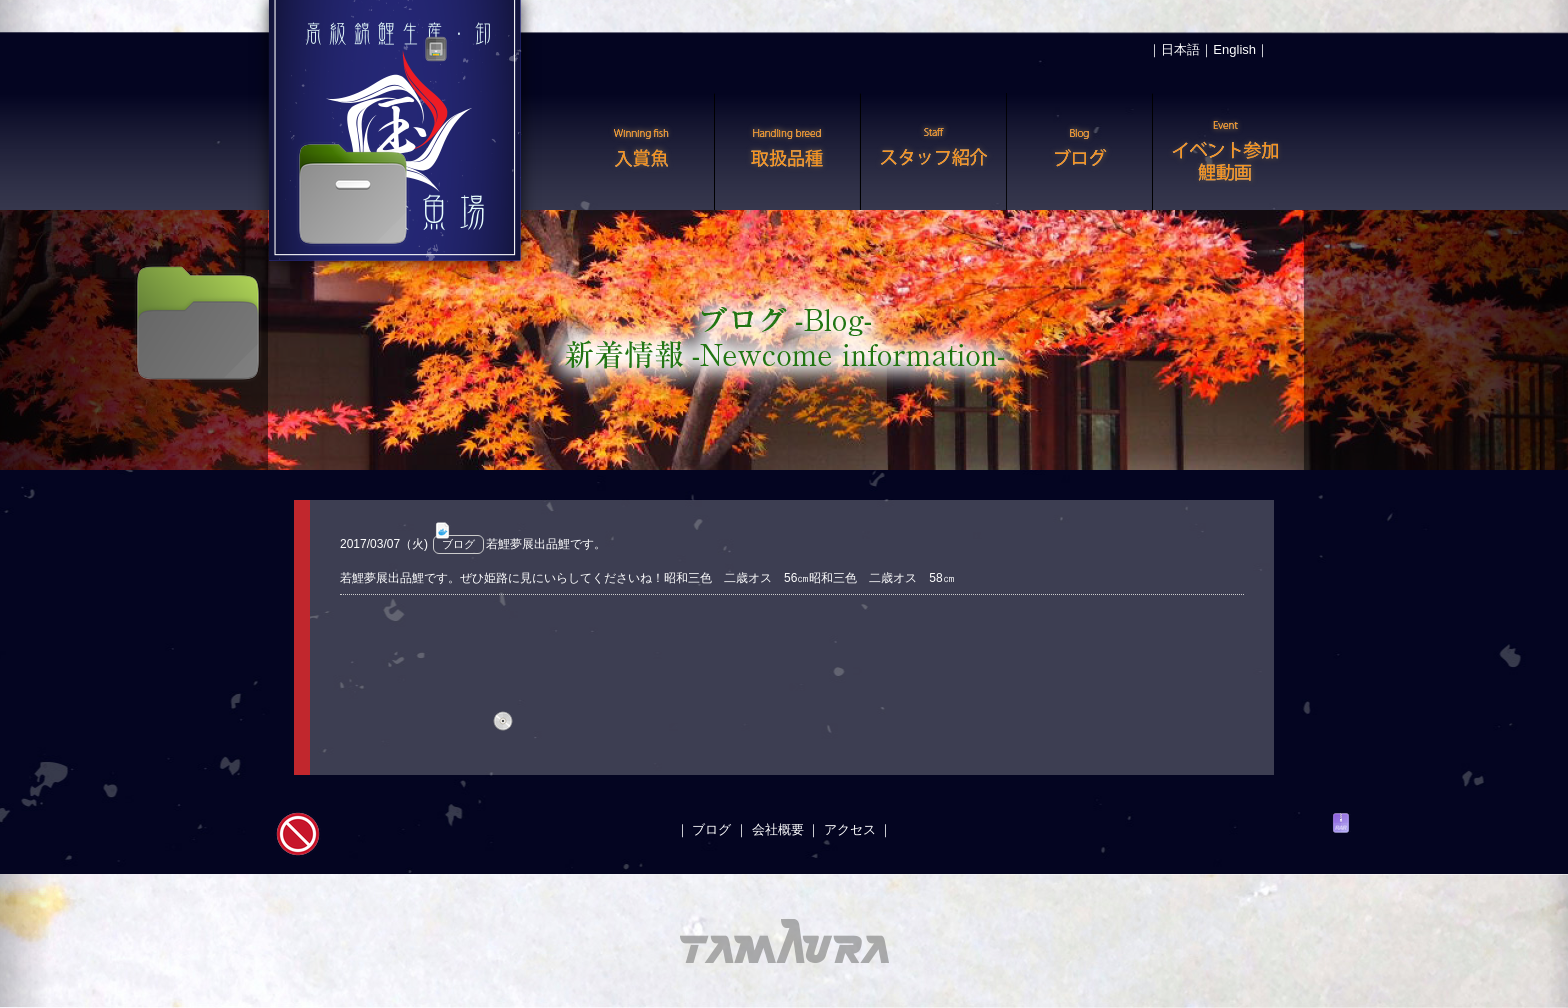  What do you see at coordinates (442, 530) in the screenshot?
I see `a dockerfile or docker configuration file` at bounding box center [442, 530].